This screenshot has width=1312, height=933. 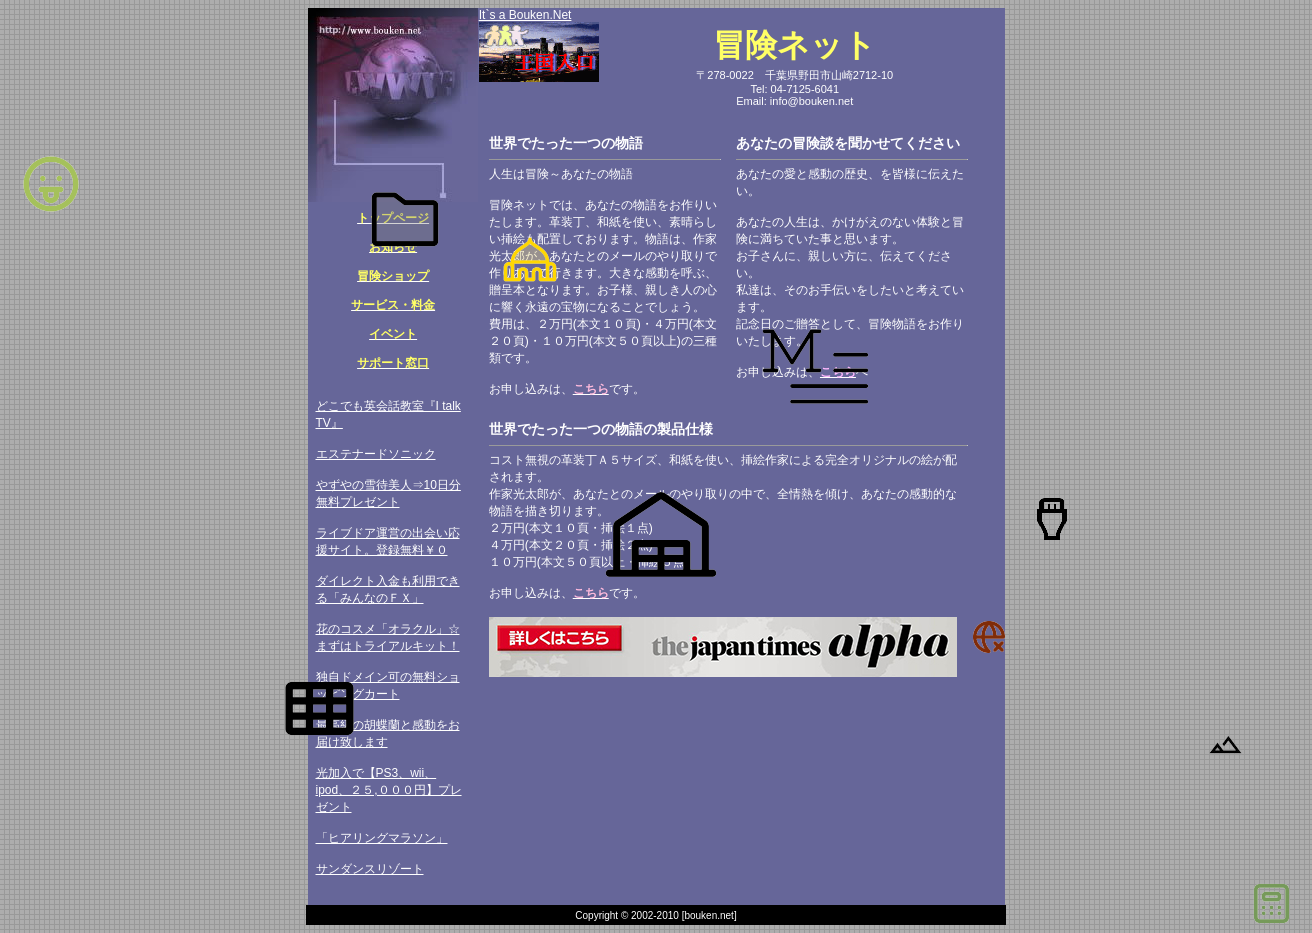 What do you see at coordinates (530, 262) in the screenshot?
I see `find nearby mosques` at bounding box center [530, 262].